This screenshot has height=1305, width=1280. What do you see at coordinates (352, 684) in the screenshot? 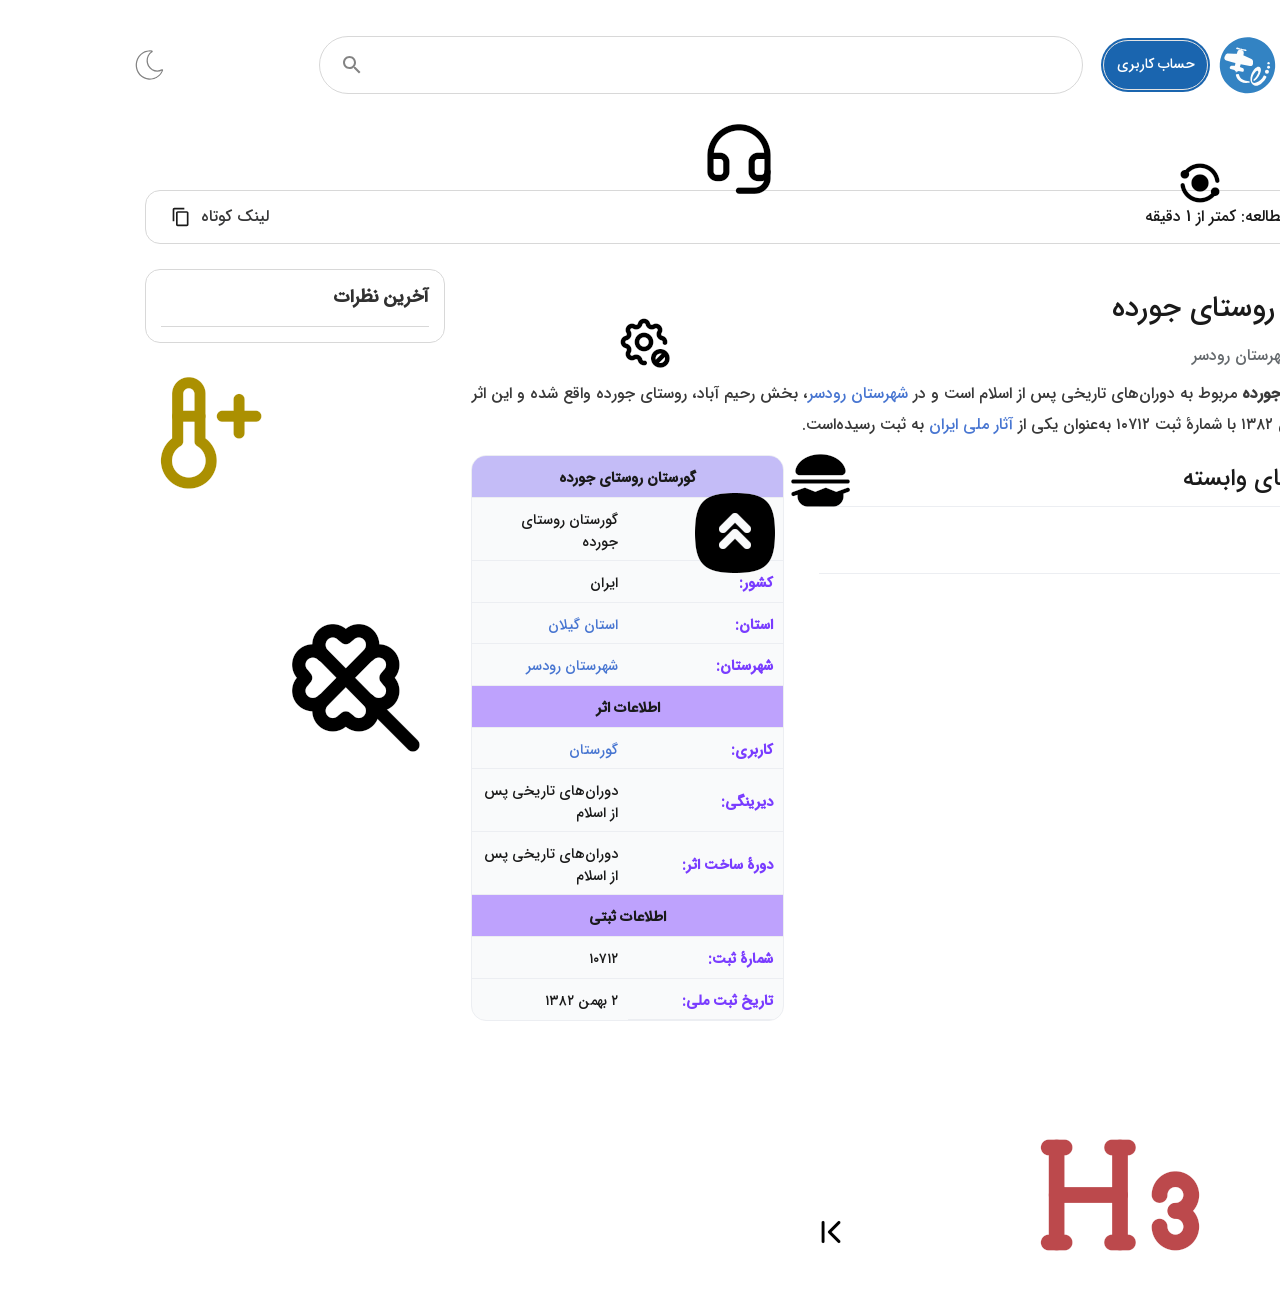
I see `indicates luck or bonus feature` at bounding box center [352, 684].